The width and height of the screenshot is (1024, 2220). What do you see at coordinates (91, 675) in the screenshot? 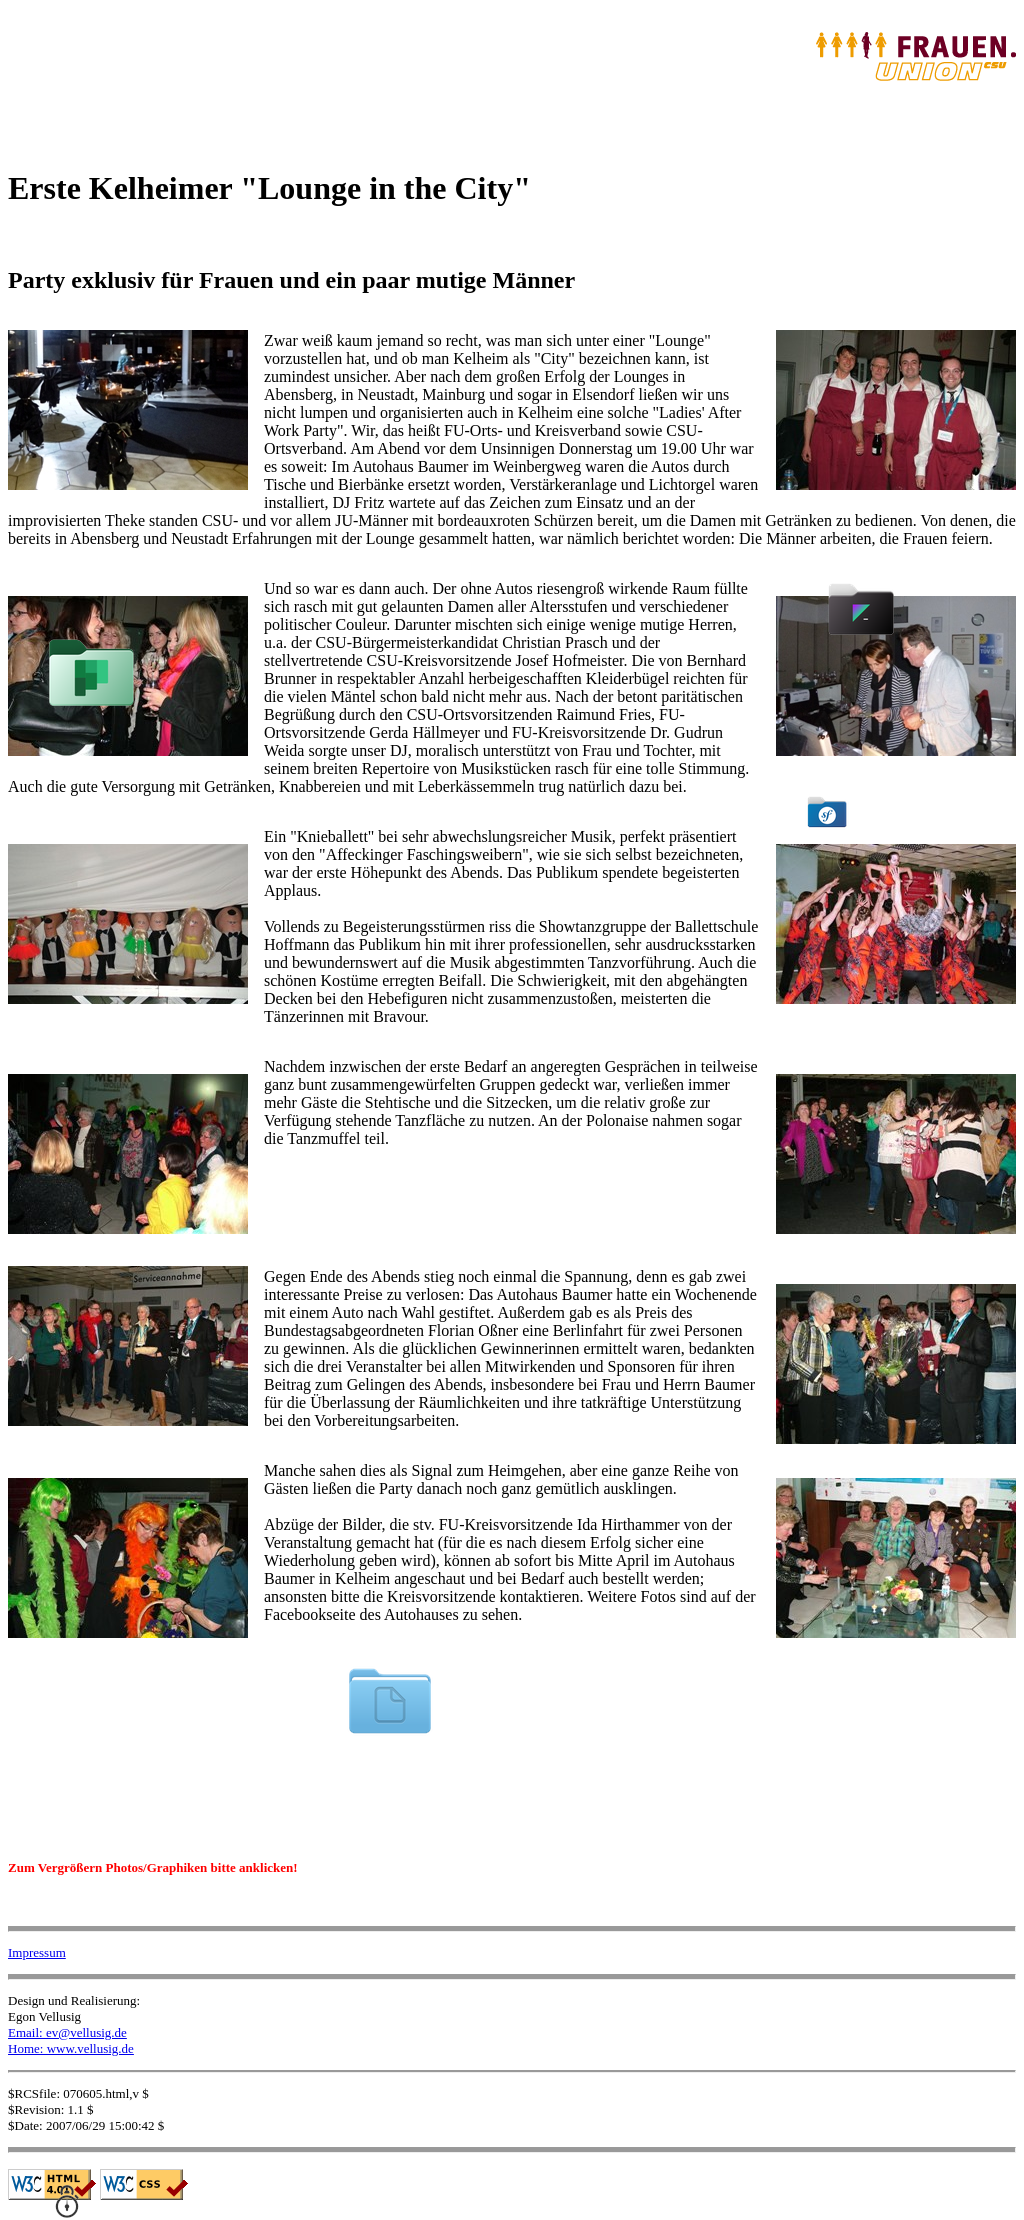
I see `open microsoft planner files folder` at bounding box center [91, 675].